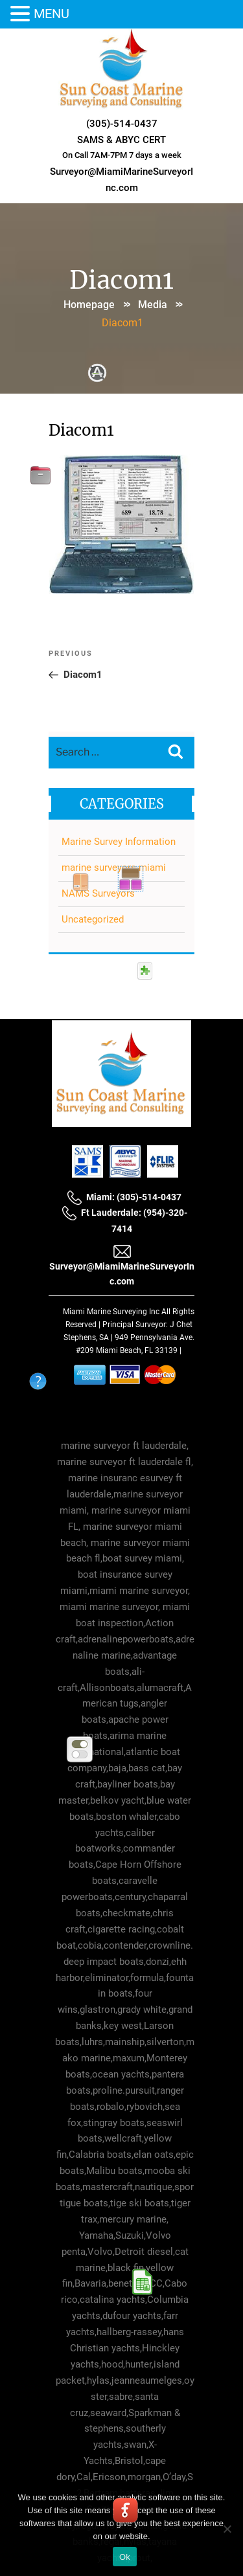 The image size is (243, 2576). I want to click on open fritzing electronics design application, so click(125, 2510).